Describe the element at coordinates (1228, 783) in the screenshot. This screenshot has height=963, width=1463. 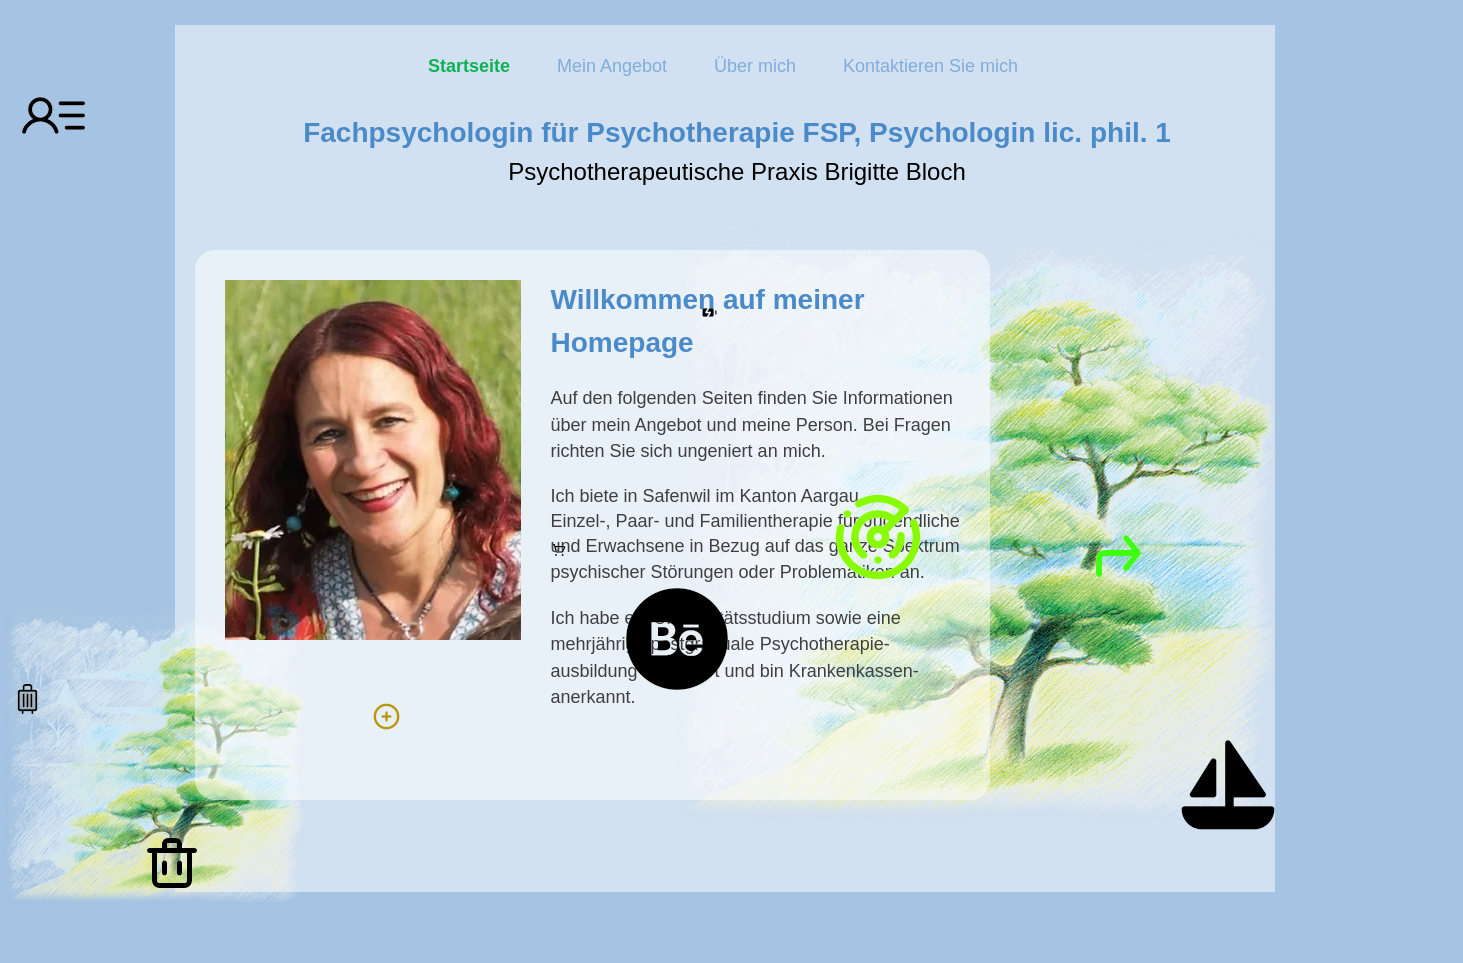
I see `navigate to sailing or boating features` at that location.